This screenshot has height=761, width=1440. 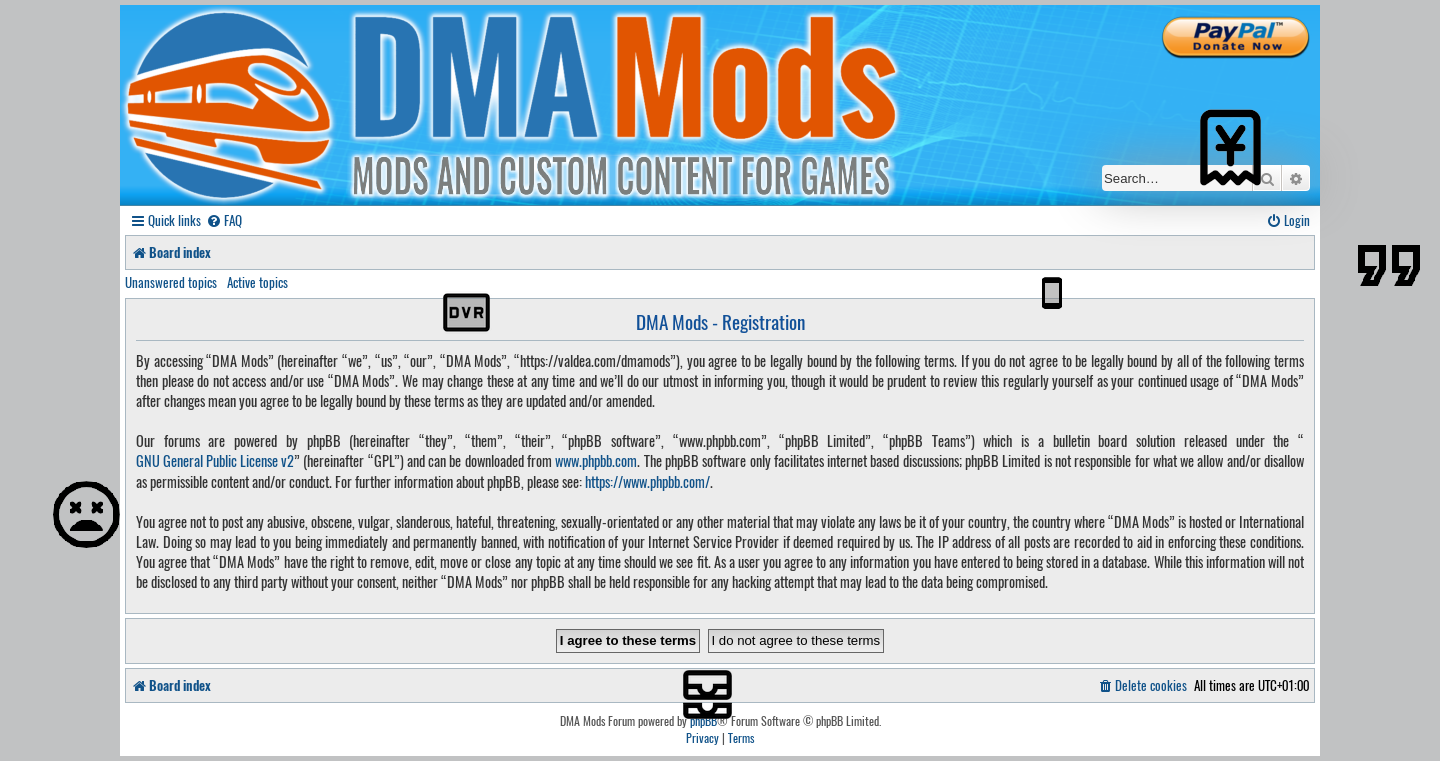 I want to click on rate experience as very dissatisfied, so click(x=86, y=514).